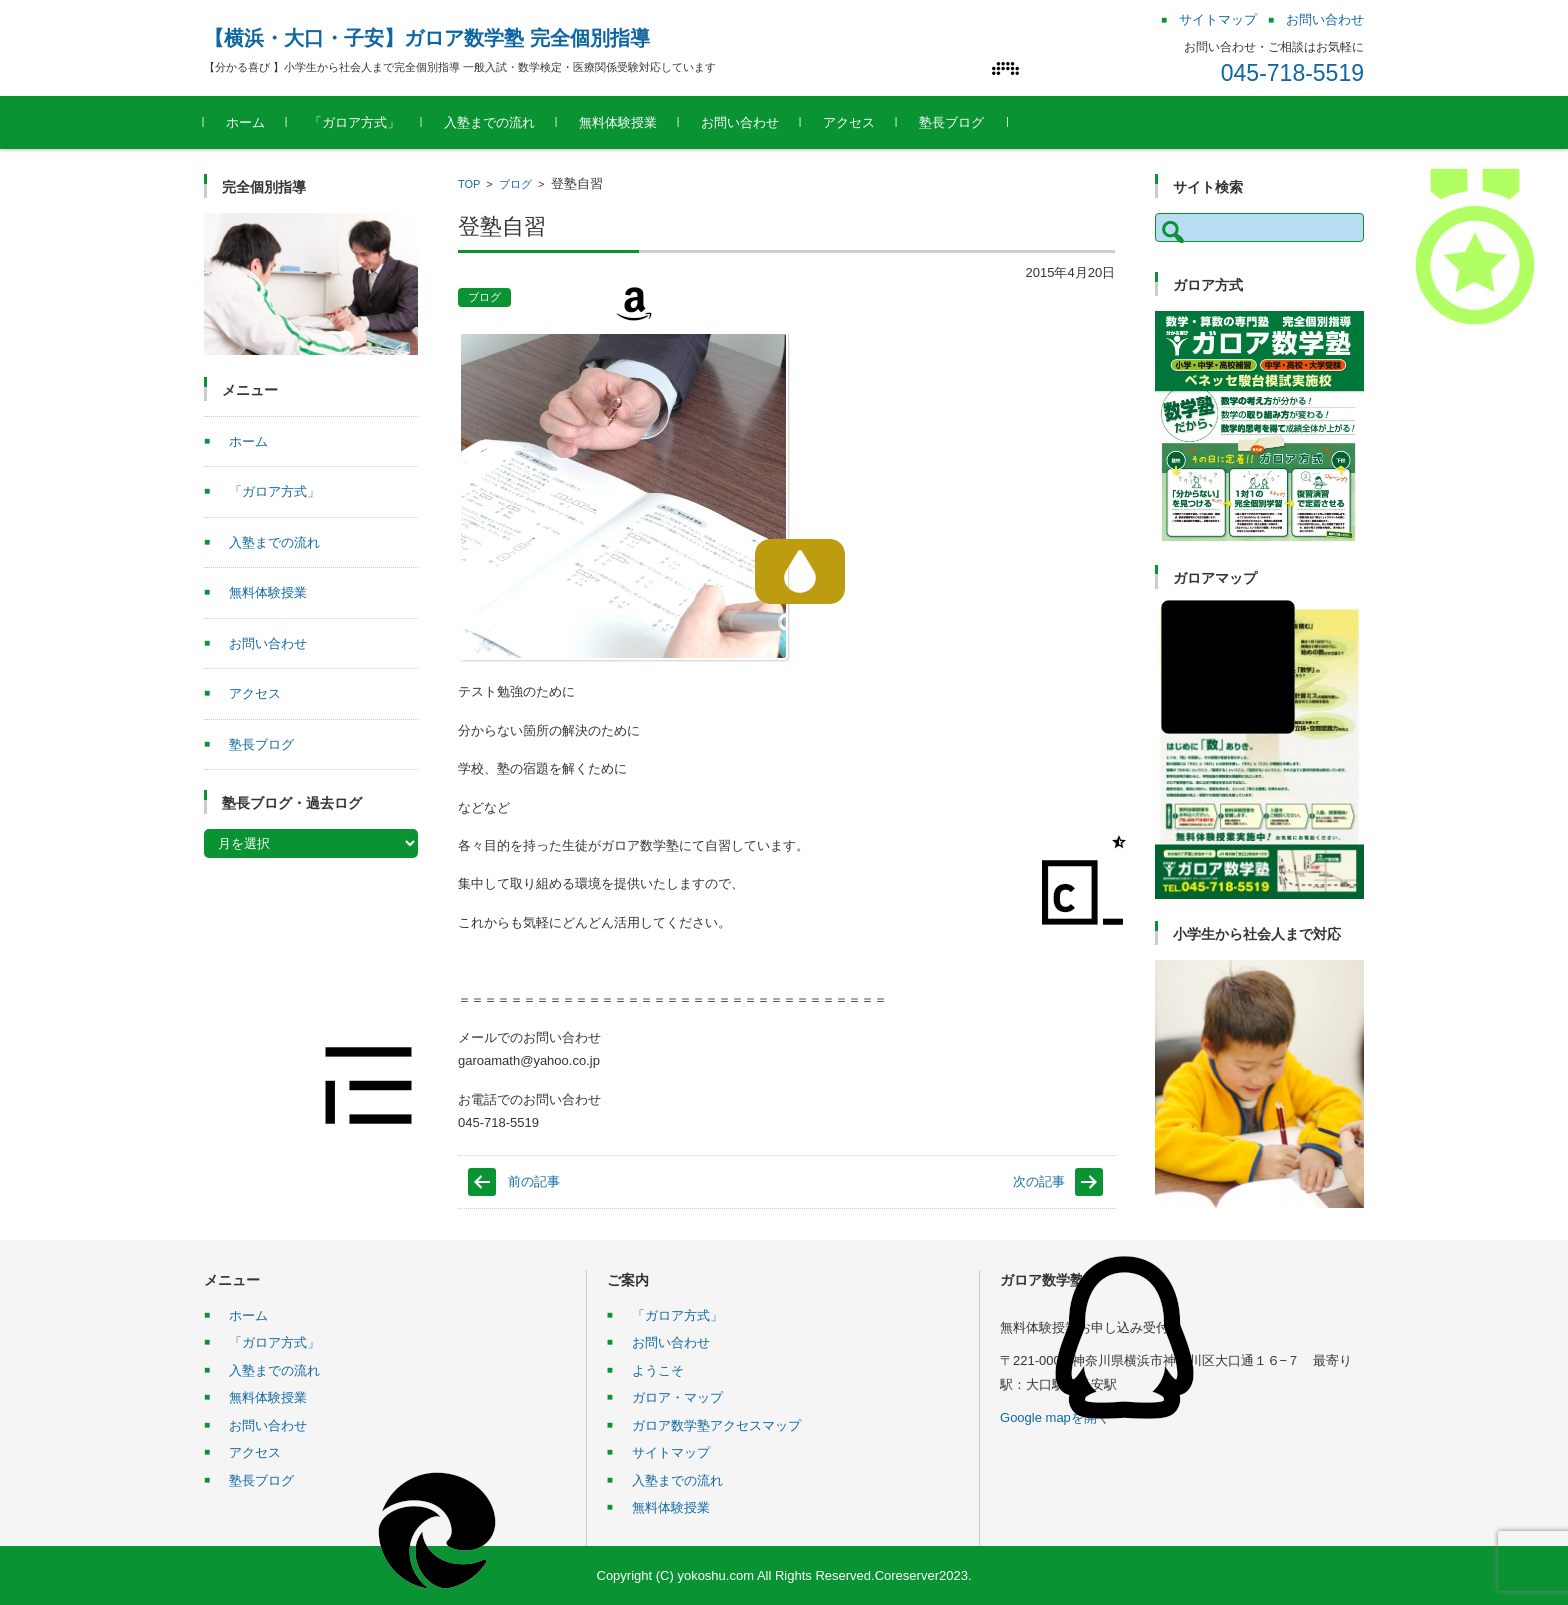  I want to click on open microsoft edge browser, so click(437, 1531).